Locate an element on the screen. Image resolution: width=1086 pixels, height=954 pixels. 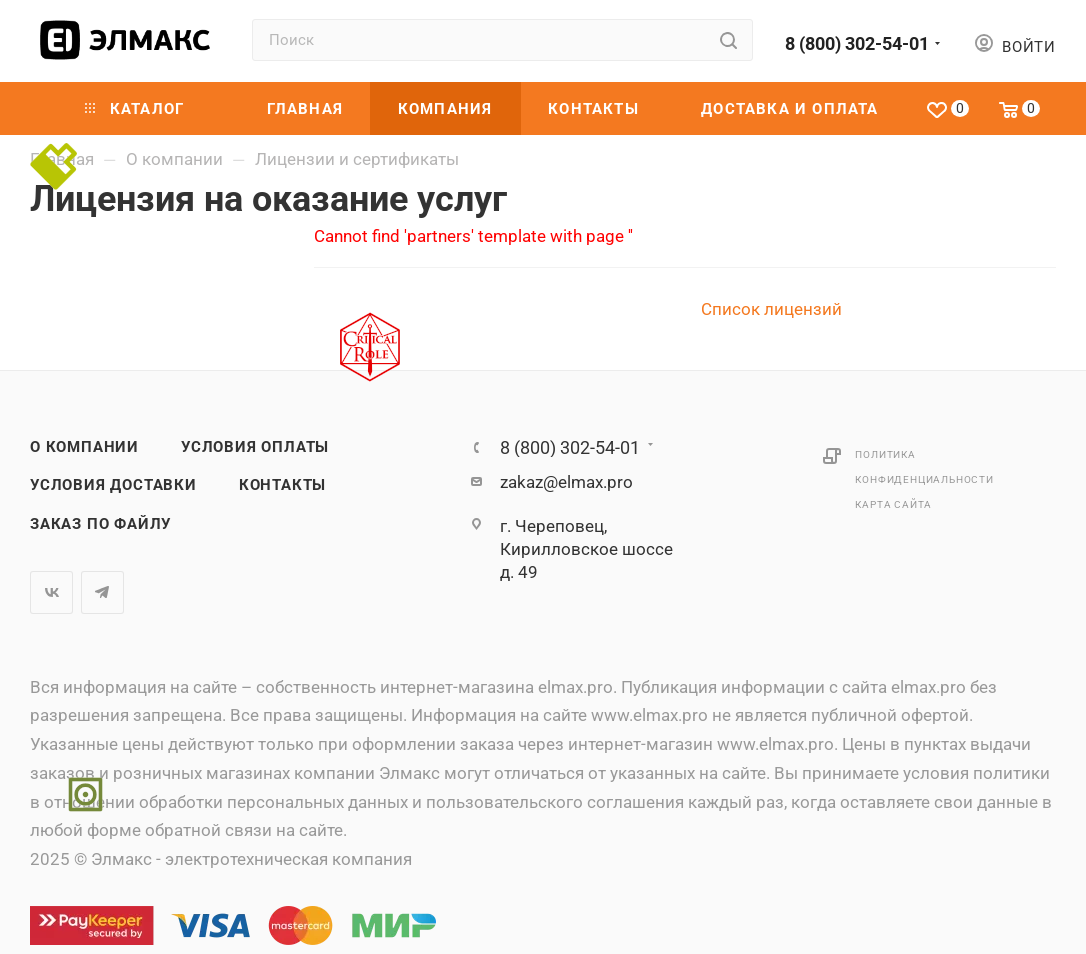
access brush or painting tools is located at coordinates (55, 165).